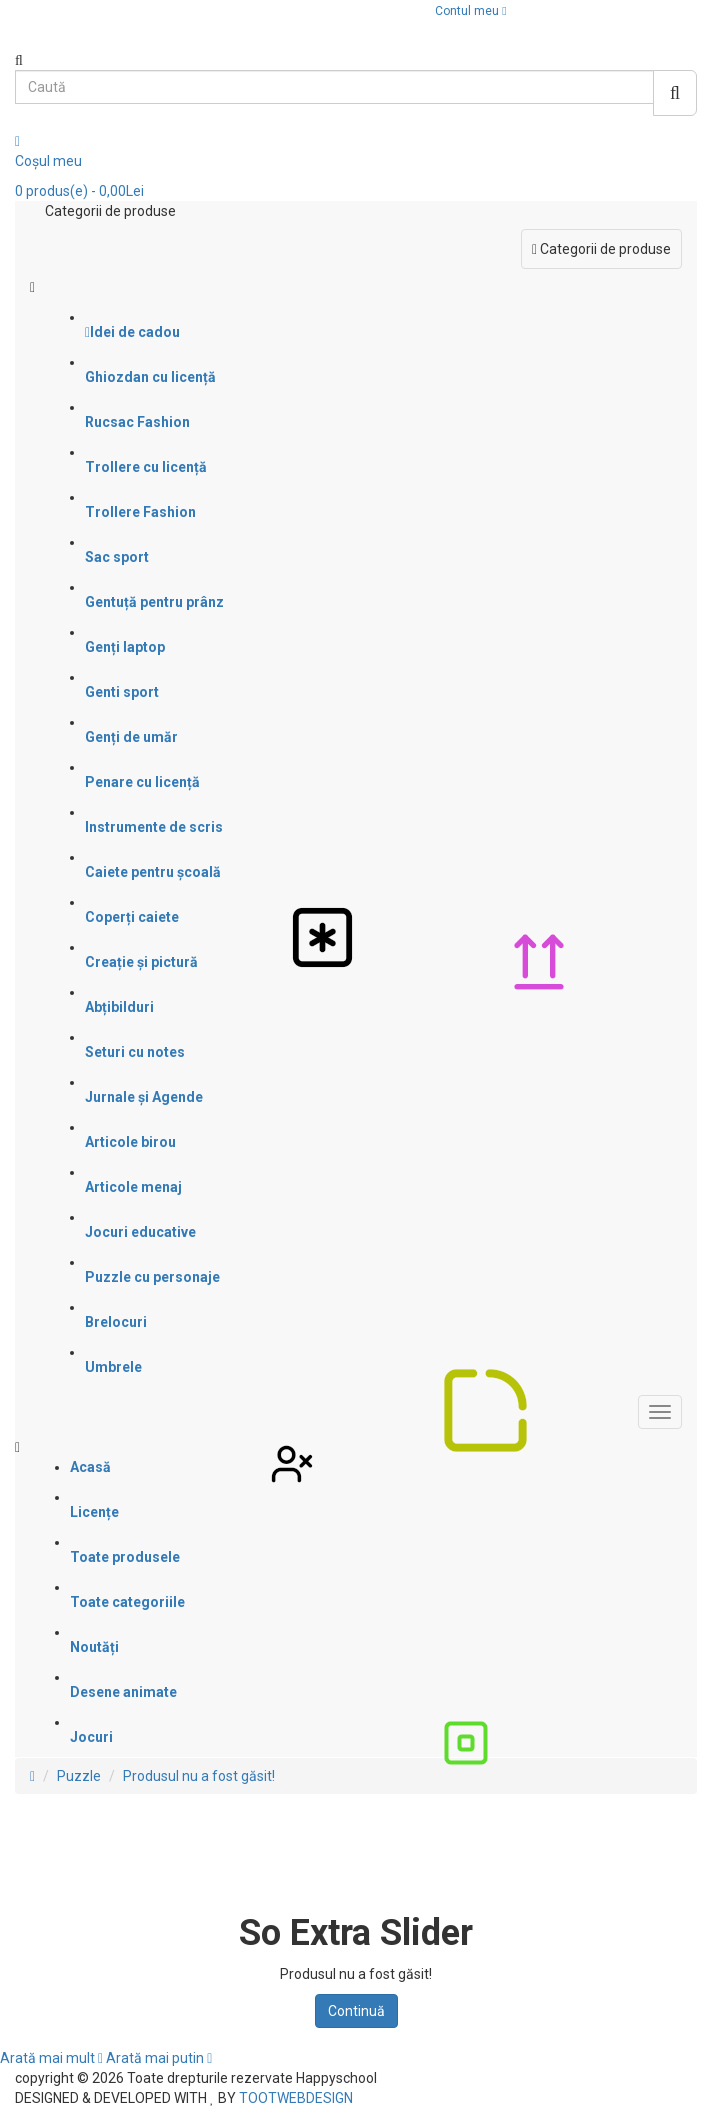  What do you see at coordinates (322, 937) in the screenshot?
I see `enter a password or PIN field` at bounding box center [322, 937].